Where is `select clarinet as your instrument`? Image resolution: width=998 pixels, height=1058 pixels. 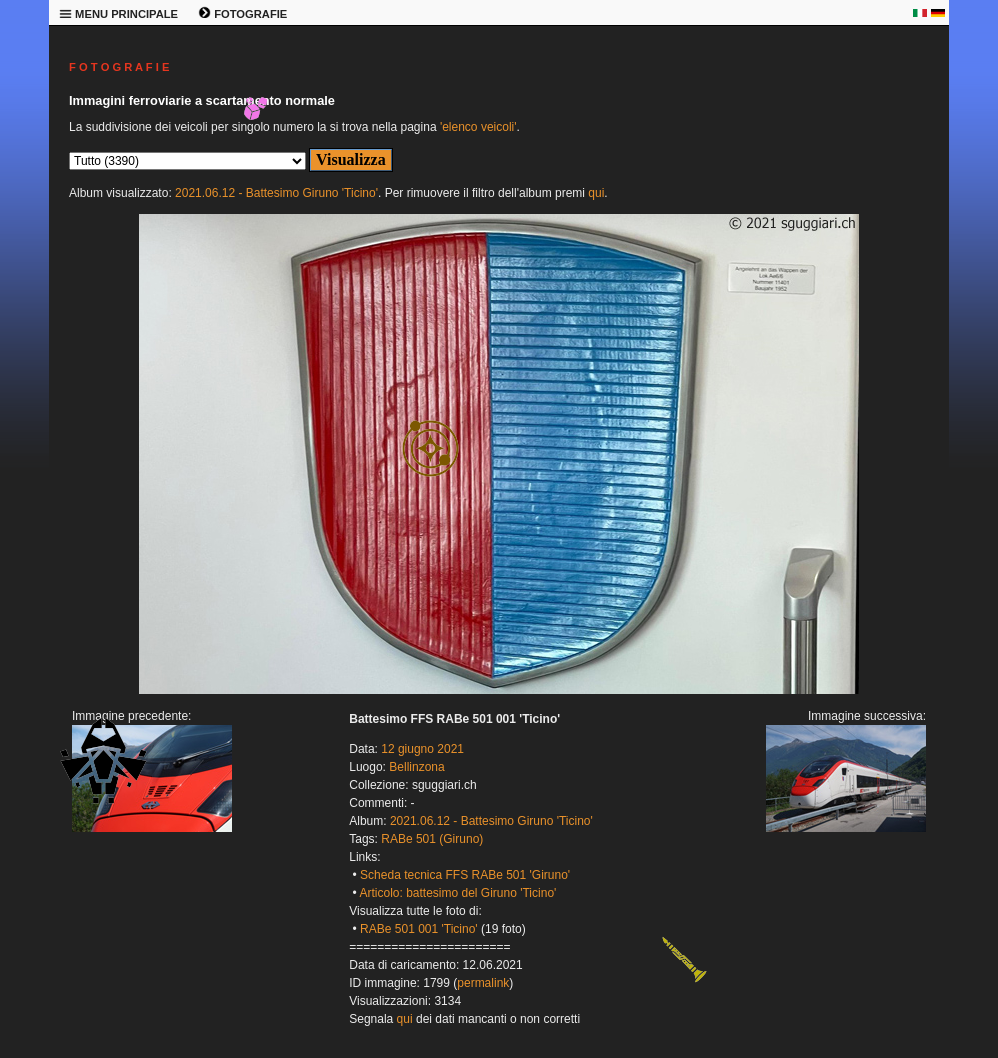
select clarinet as your instrument is located at coordinates (684, 959).